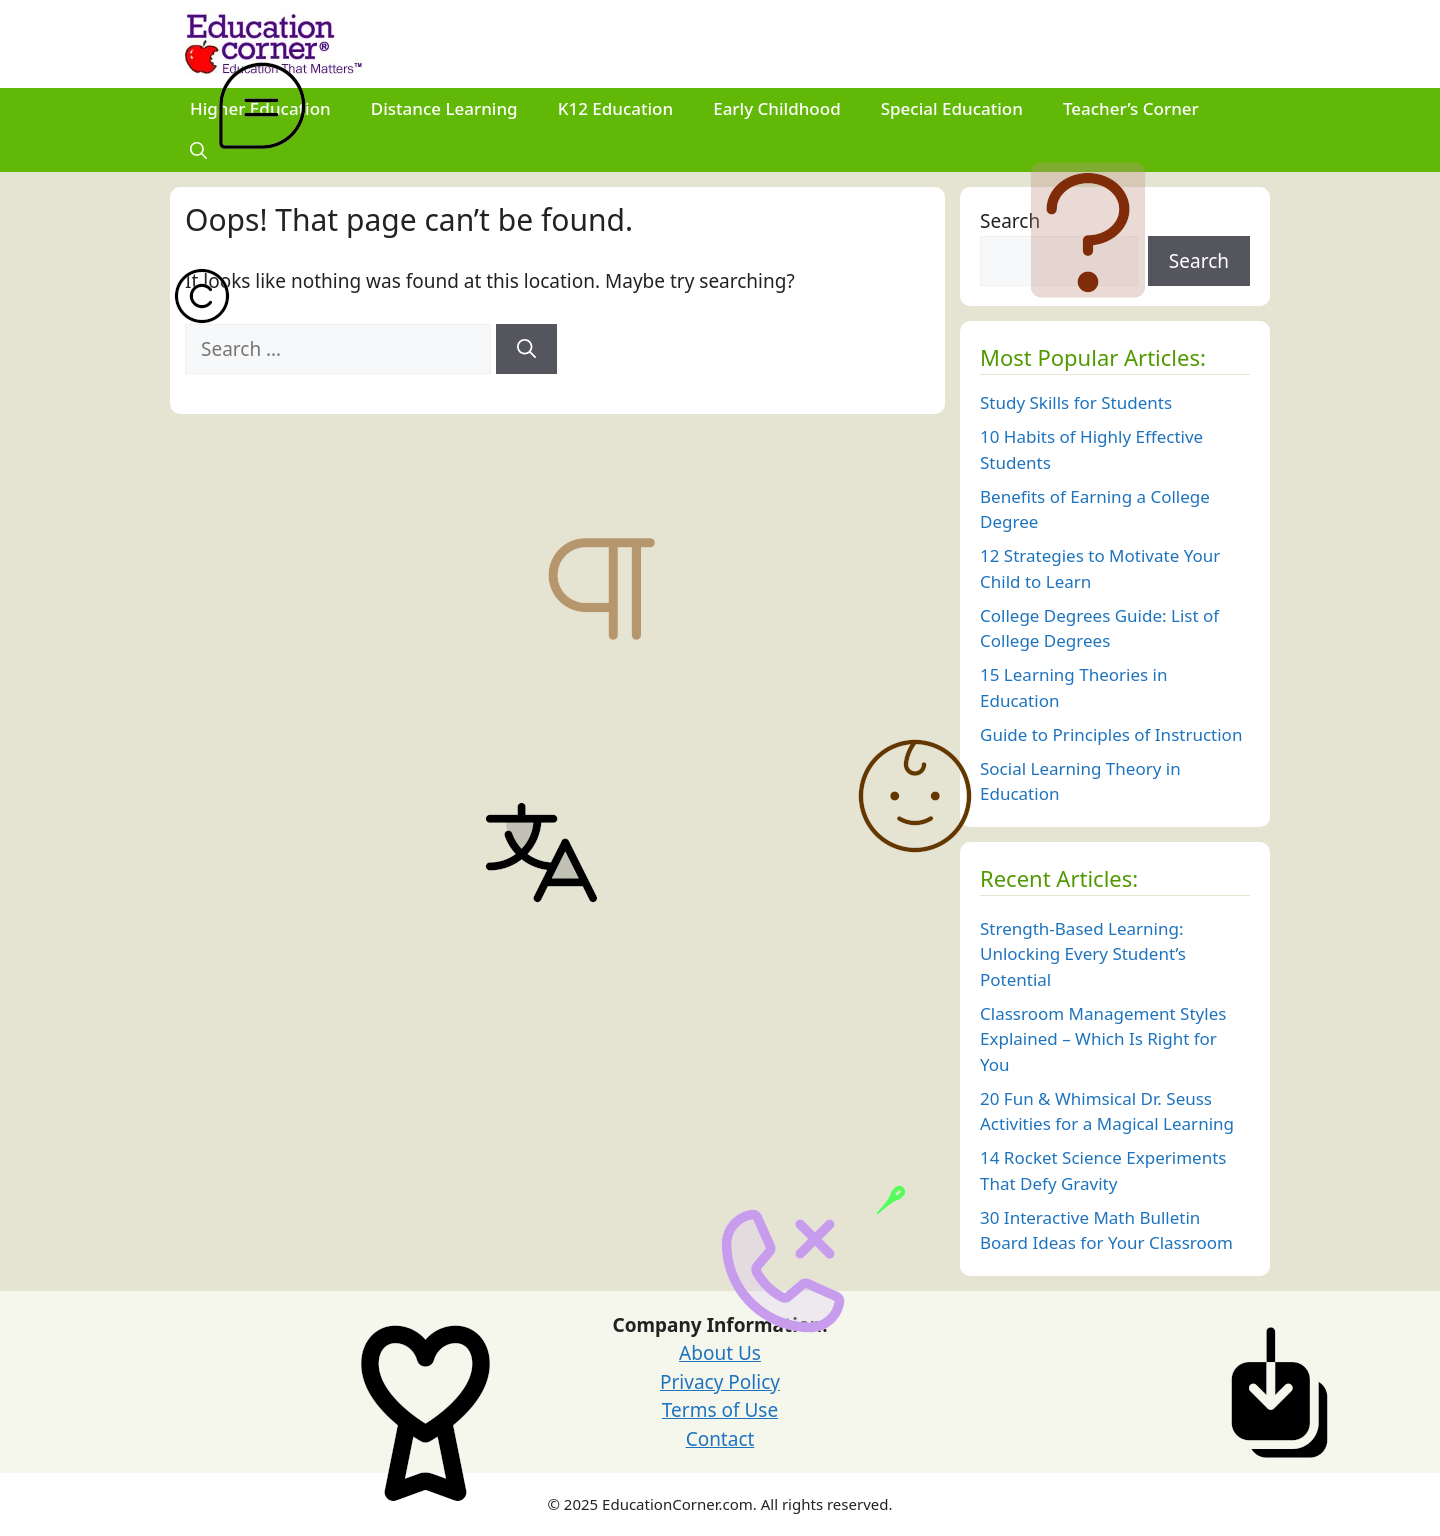 The image size is (1440, 1536). I want to click on format text as a paragraph, so click(604, 589).